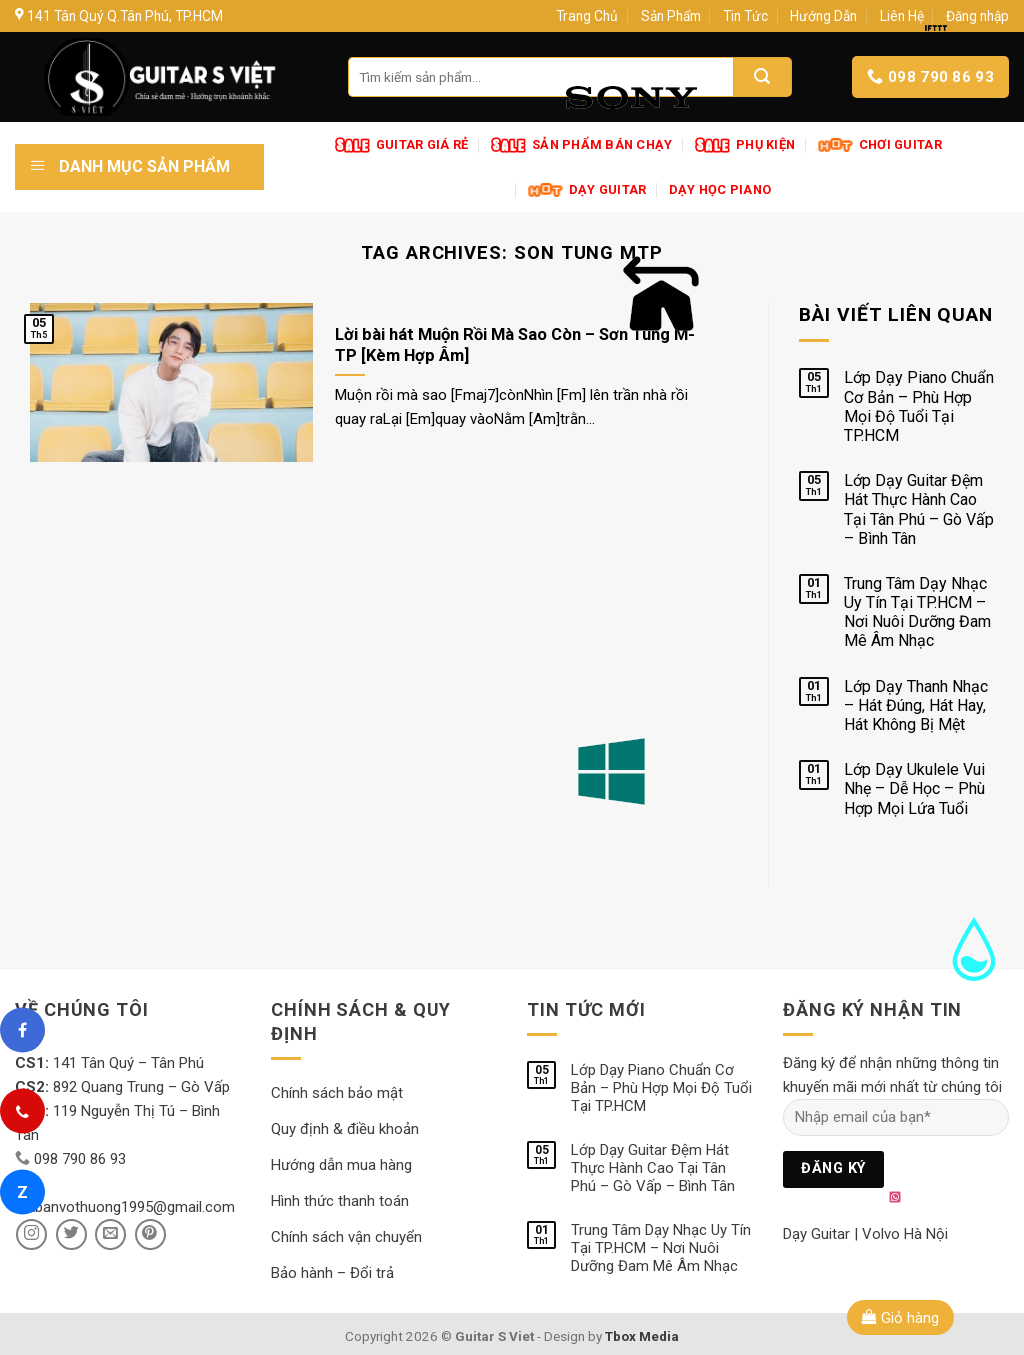  I want to click on windows operating system logo, so click(611, 771).